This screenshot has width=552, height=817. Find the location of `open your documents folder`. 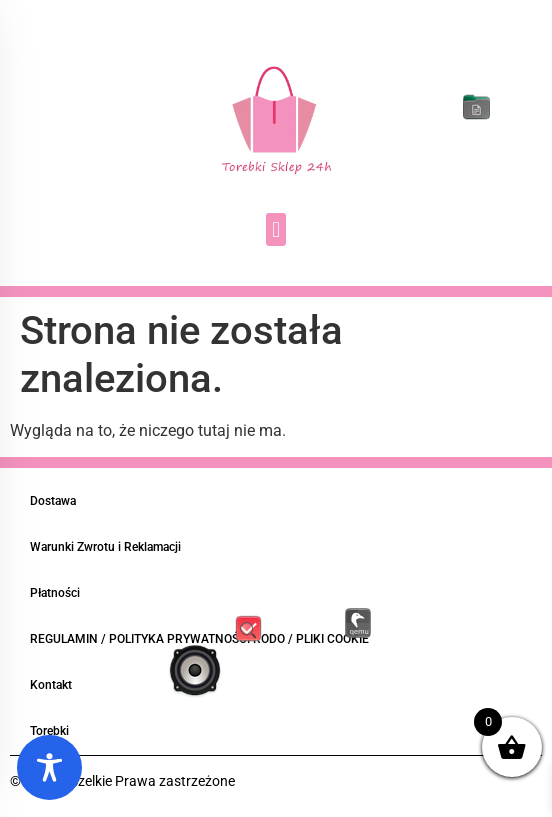

open your documents folder is located at coordinates (476, 106).